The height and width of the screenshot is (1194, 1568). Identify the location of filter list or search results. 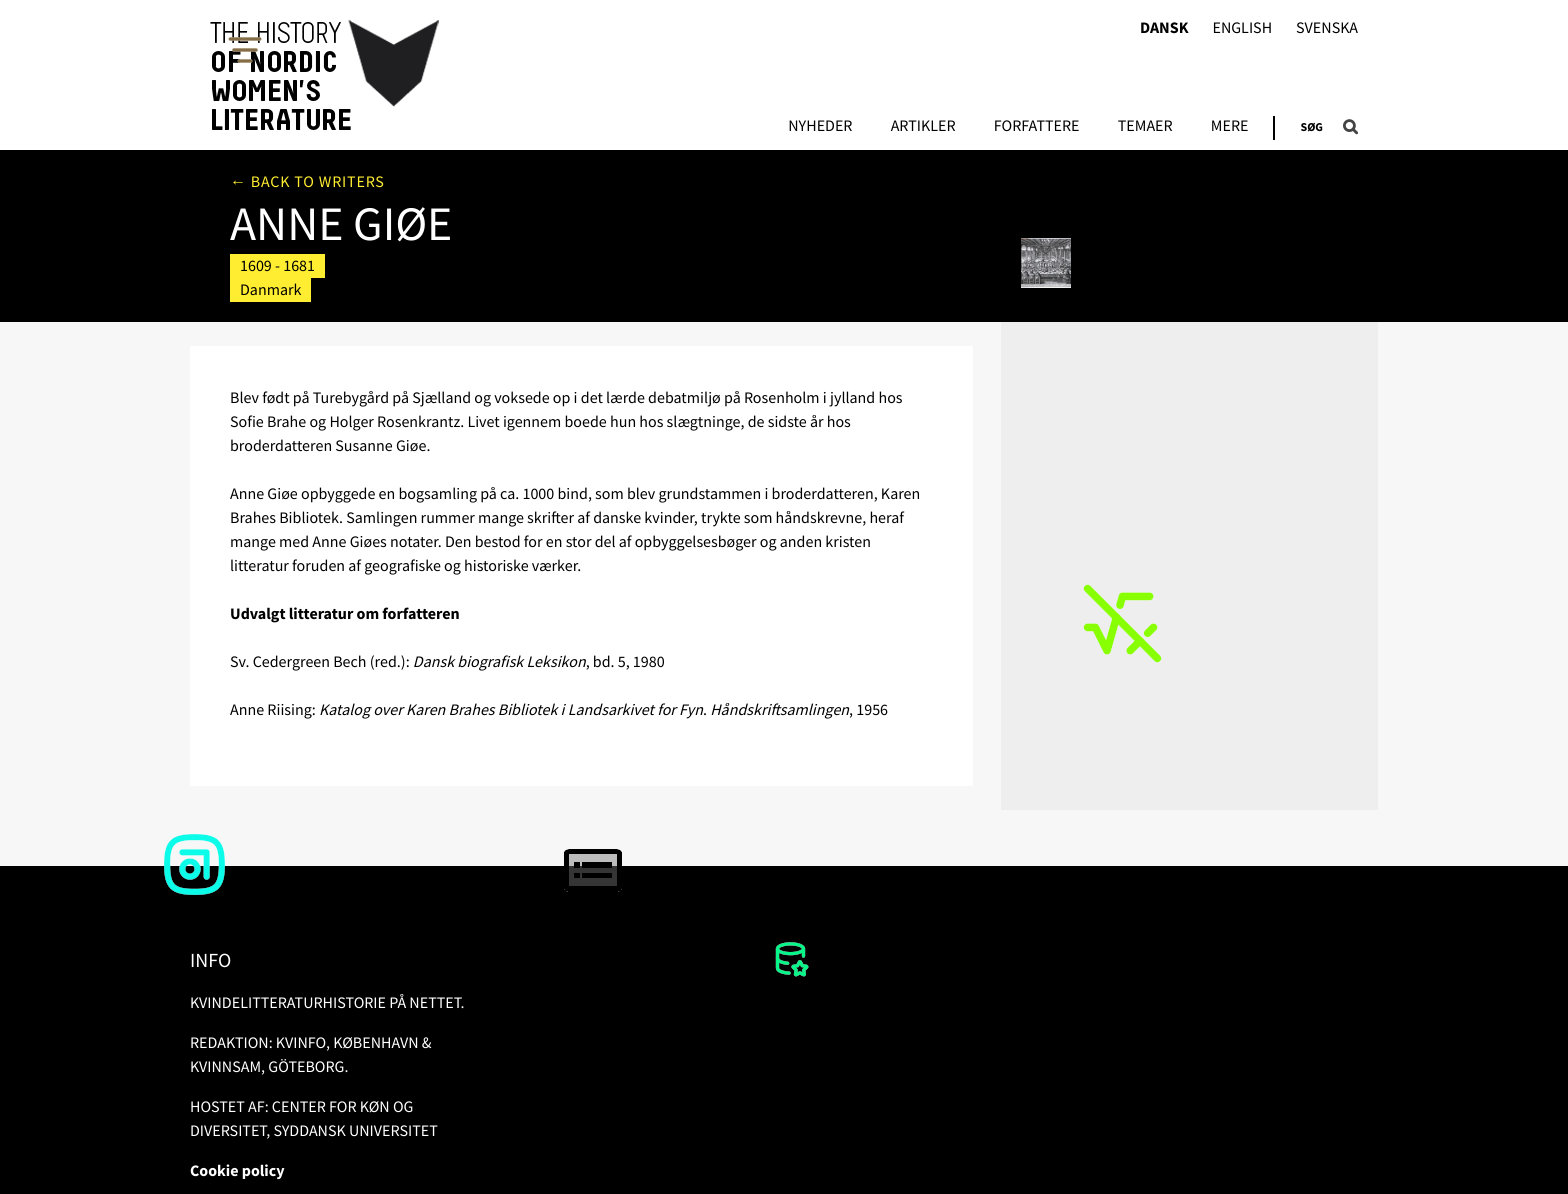
(245, 50).